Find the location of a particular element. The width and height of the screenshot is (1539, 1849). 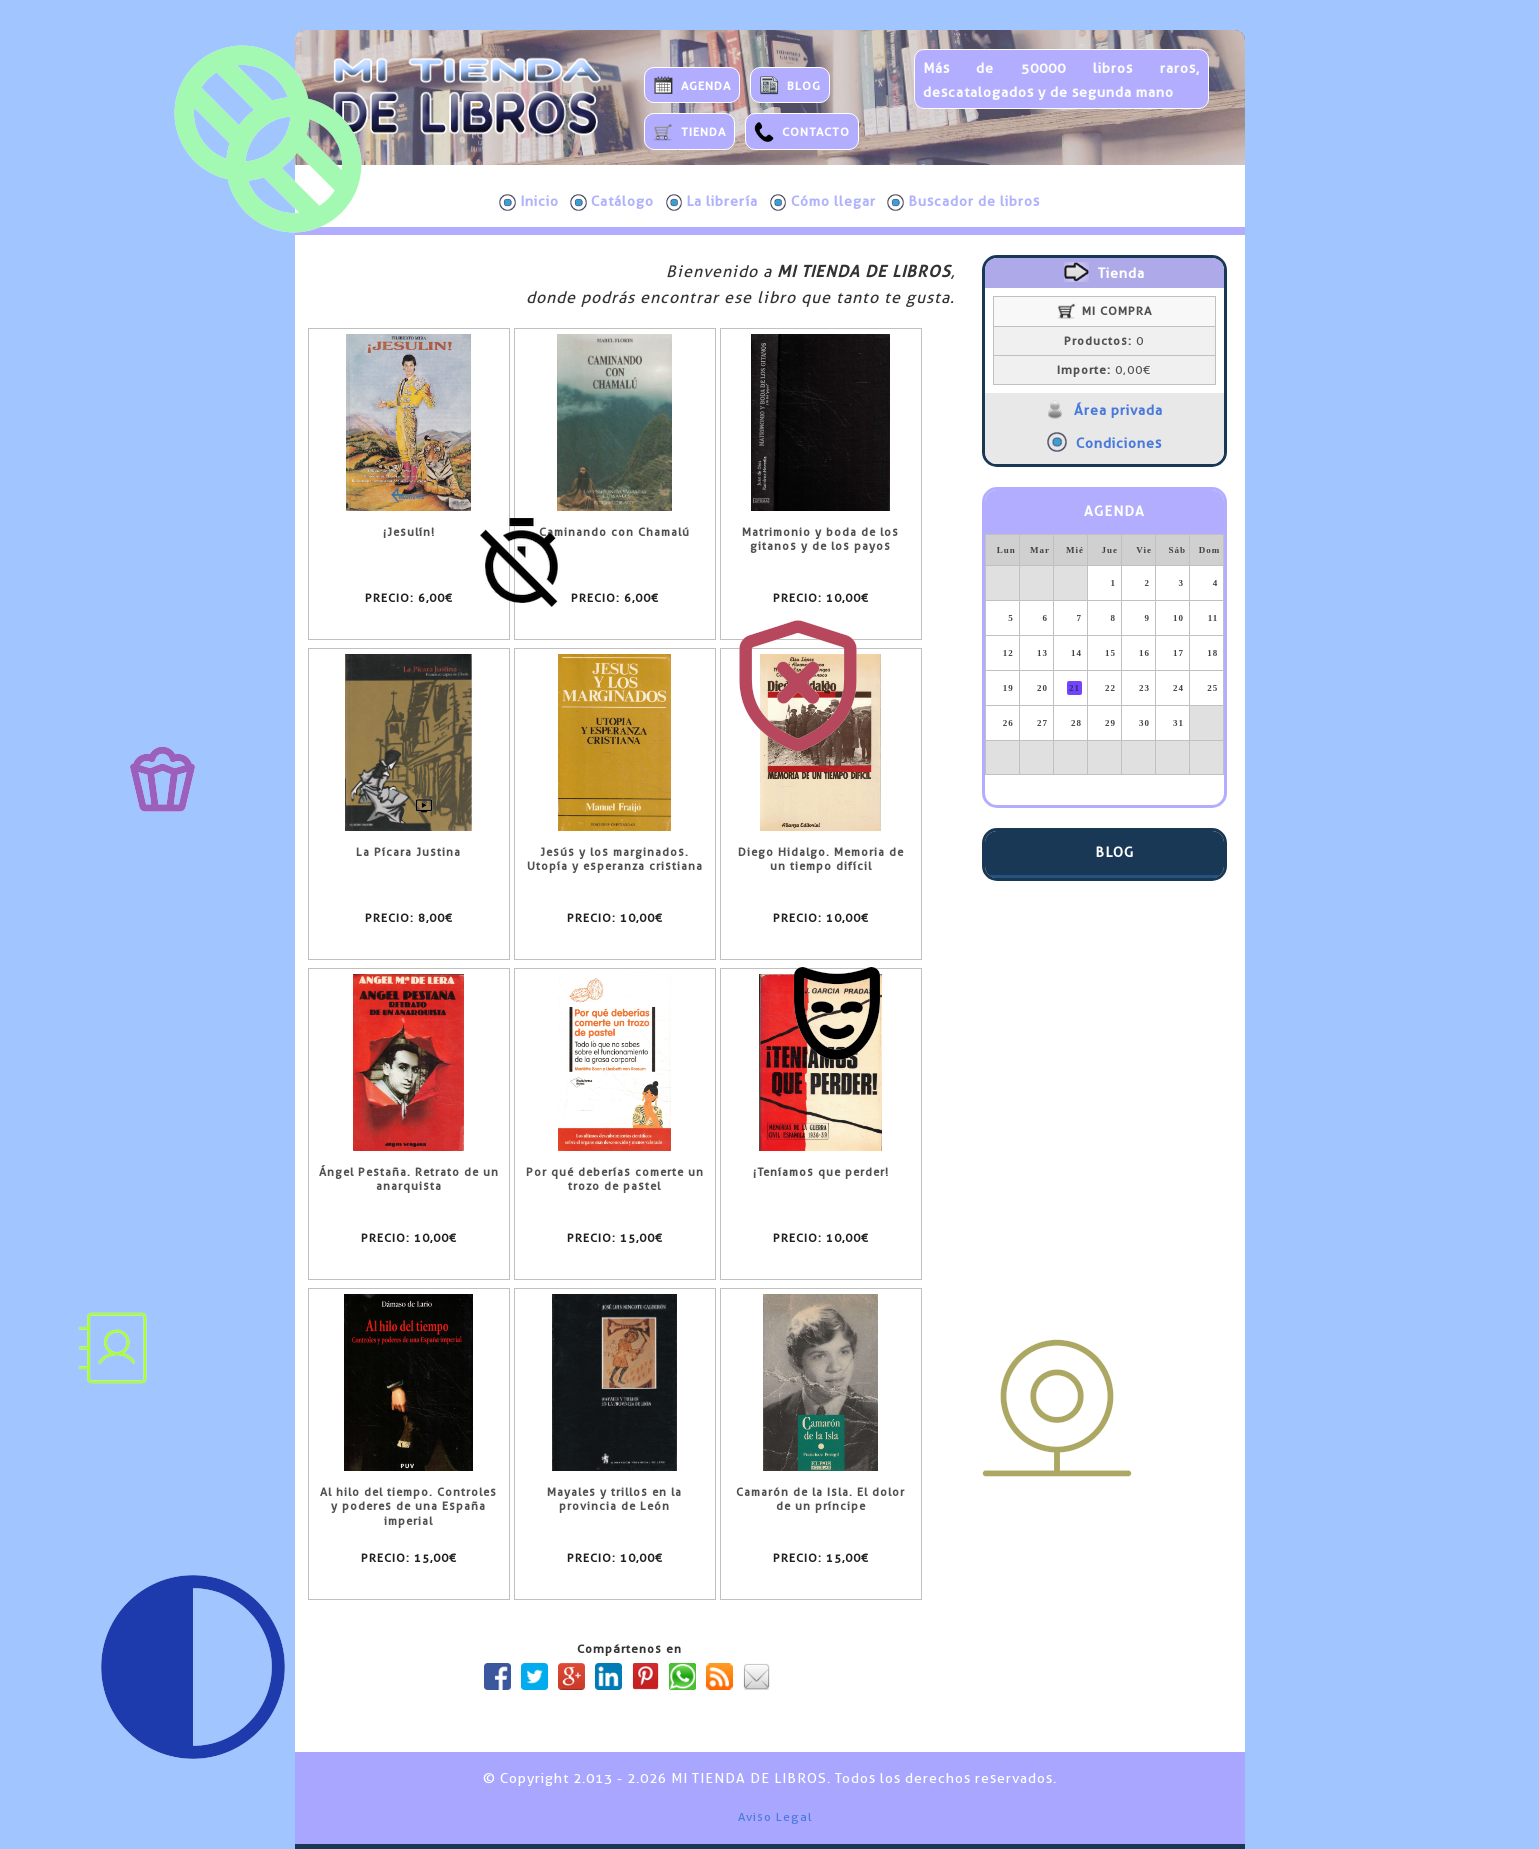

enable webcam or video camera is located at coordinates (1057, 1414).